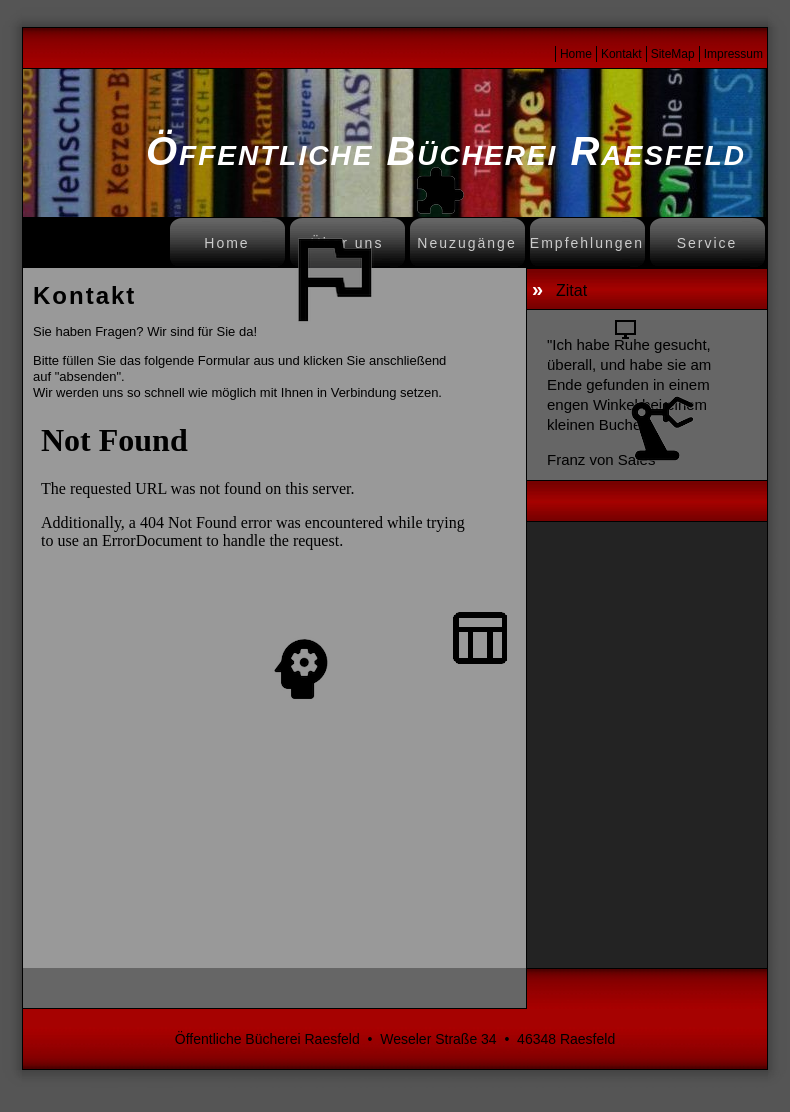 The image size is (790, 1112). I want to click on view data in table format, so click(479, 638).